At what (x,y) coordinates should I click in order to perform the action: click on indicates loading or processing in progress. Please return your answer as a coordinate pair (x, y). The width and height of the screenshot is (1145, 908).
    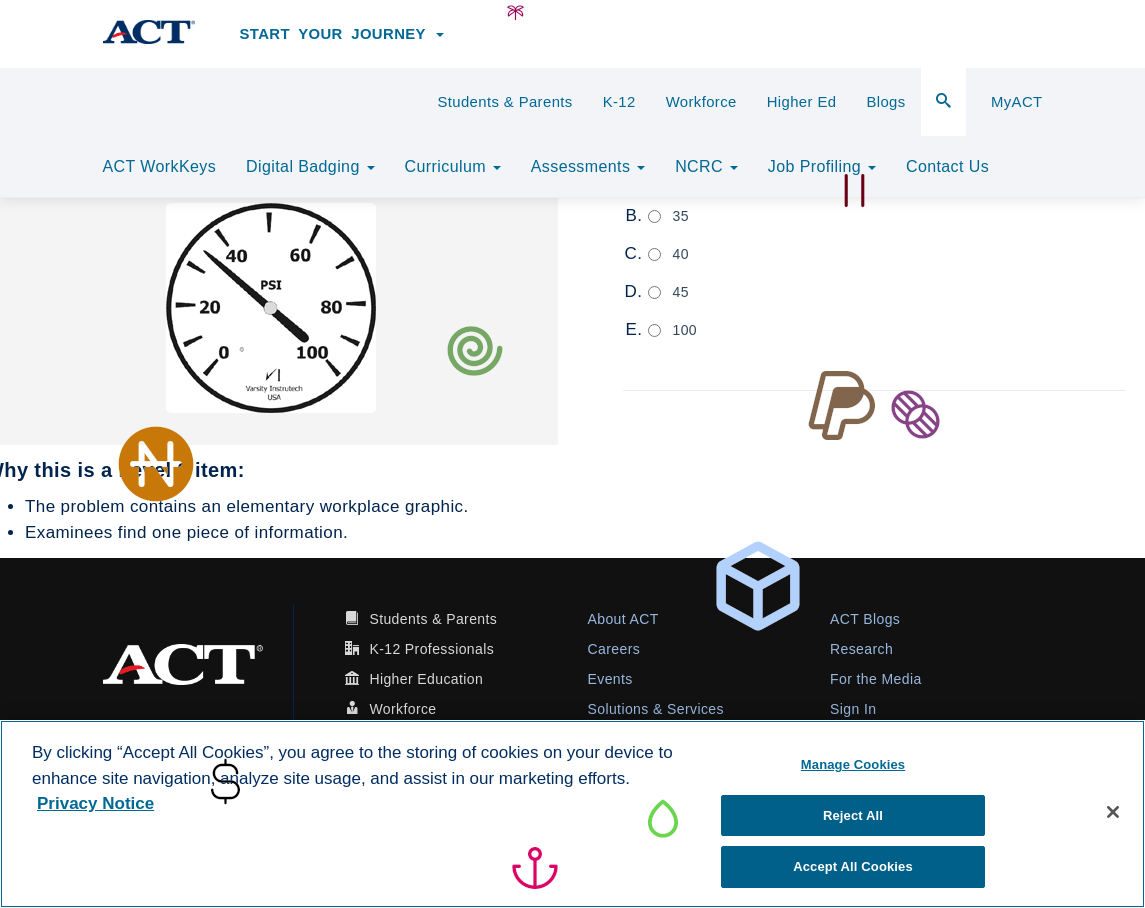
    Looking at the image, I should click on (475, 351).